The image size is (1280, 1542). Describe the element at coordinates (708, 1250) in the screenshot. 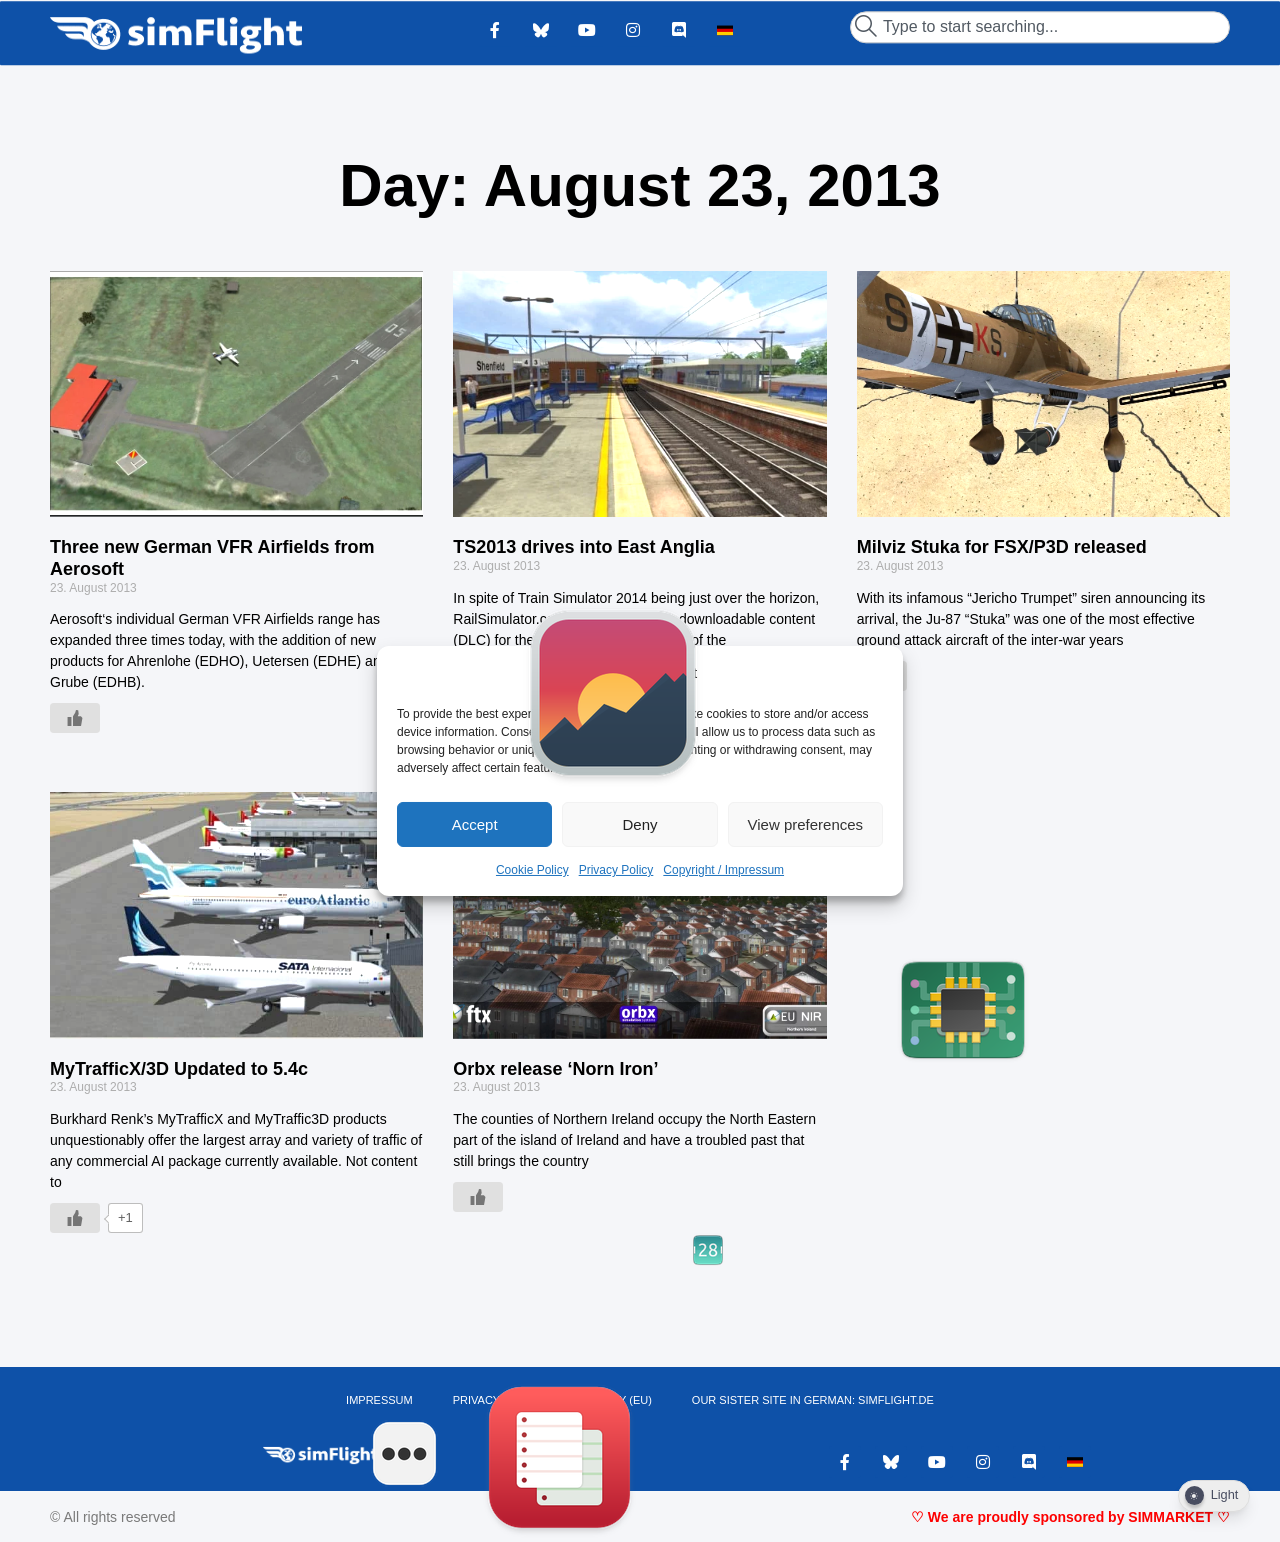

I see `open the calendar app` at that location.